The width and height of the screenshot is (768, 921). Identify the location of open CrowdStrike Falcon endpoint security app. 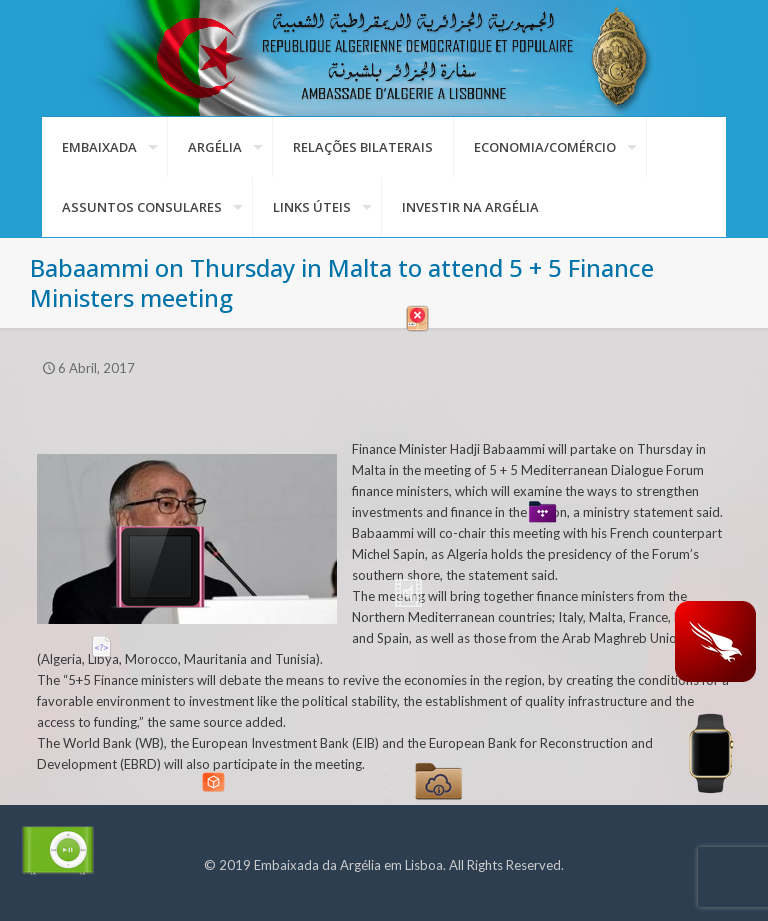
(715, 641).